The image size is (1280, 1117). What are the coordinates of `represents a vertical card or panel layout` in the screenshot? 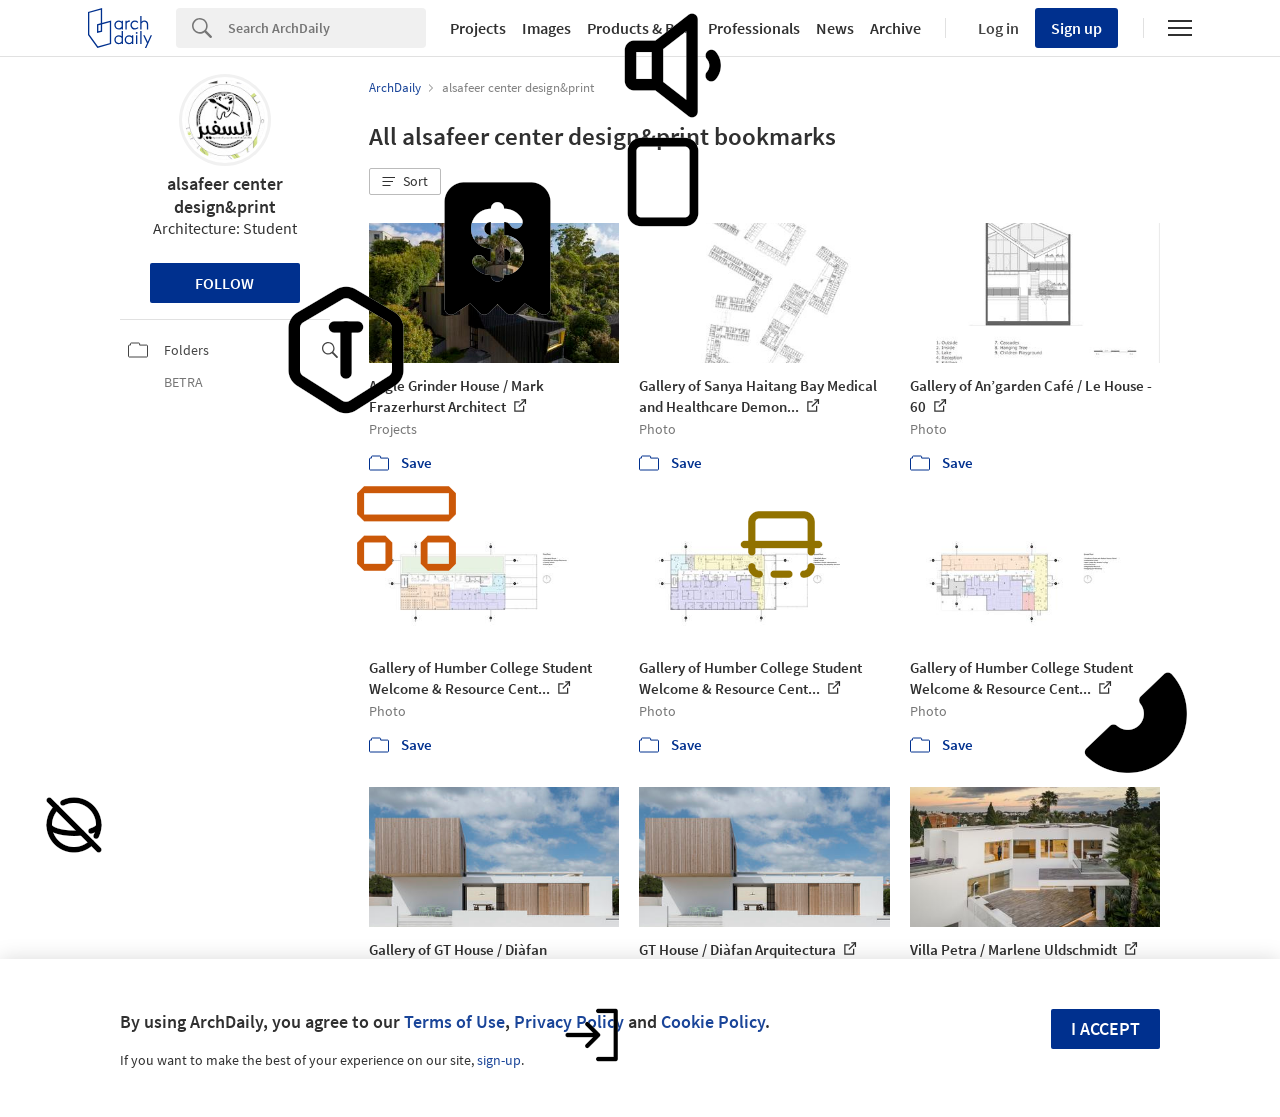 It's located at (663, 182).